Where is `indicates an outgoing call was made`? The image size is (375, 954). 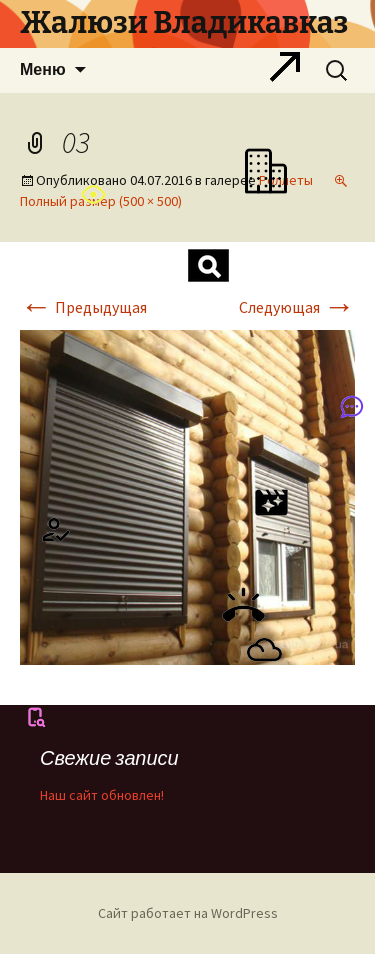 indicates an outgoing call was made is located at coordinates (286, 66).